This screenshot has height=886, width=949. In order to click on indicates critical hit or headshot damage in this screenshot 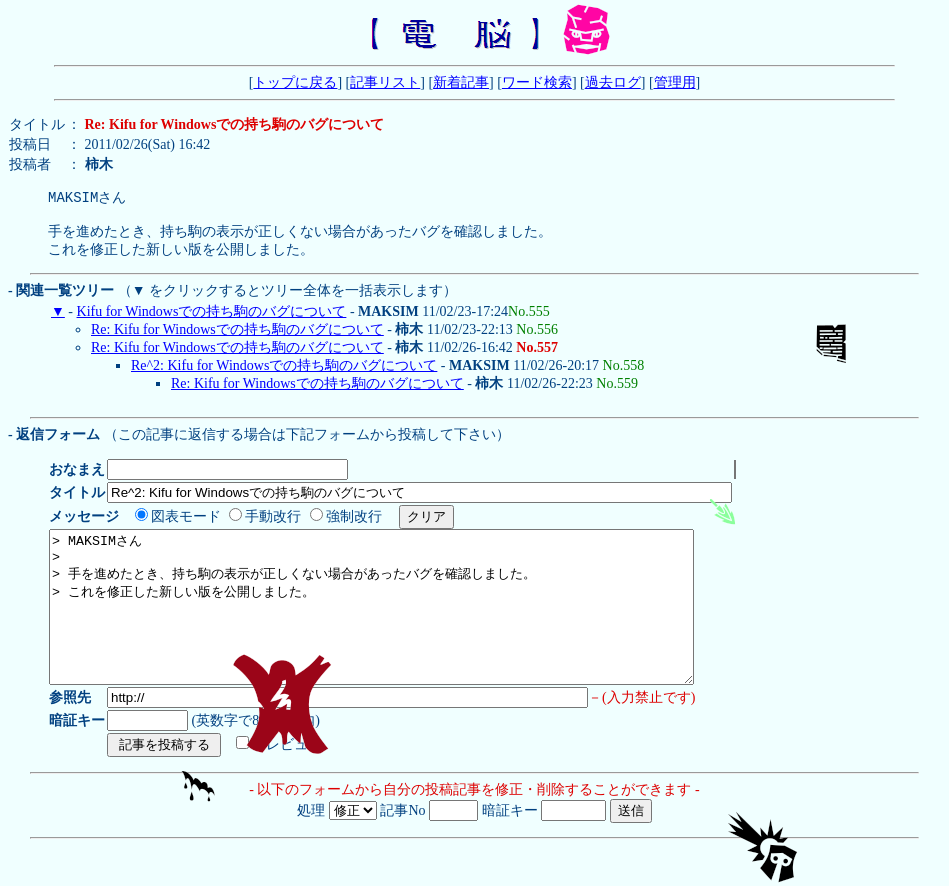, I will do `click(763, 847)`.